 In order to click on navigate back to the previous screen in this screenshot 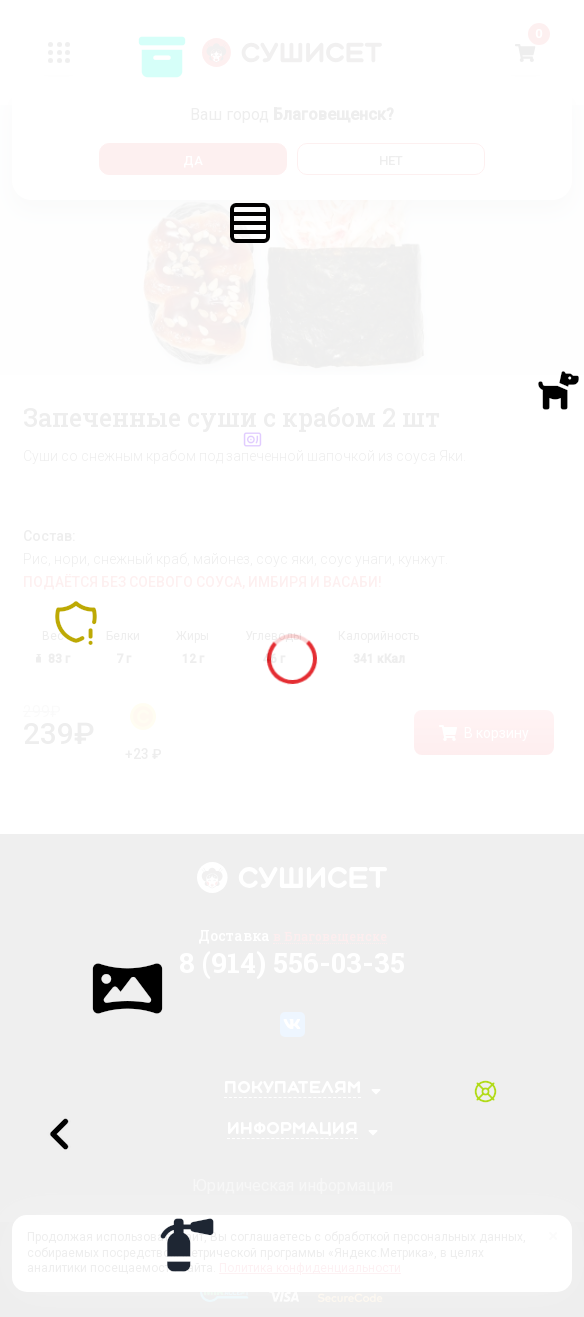, I will do `click(60, 1134)`.